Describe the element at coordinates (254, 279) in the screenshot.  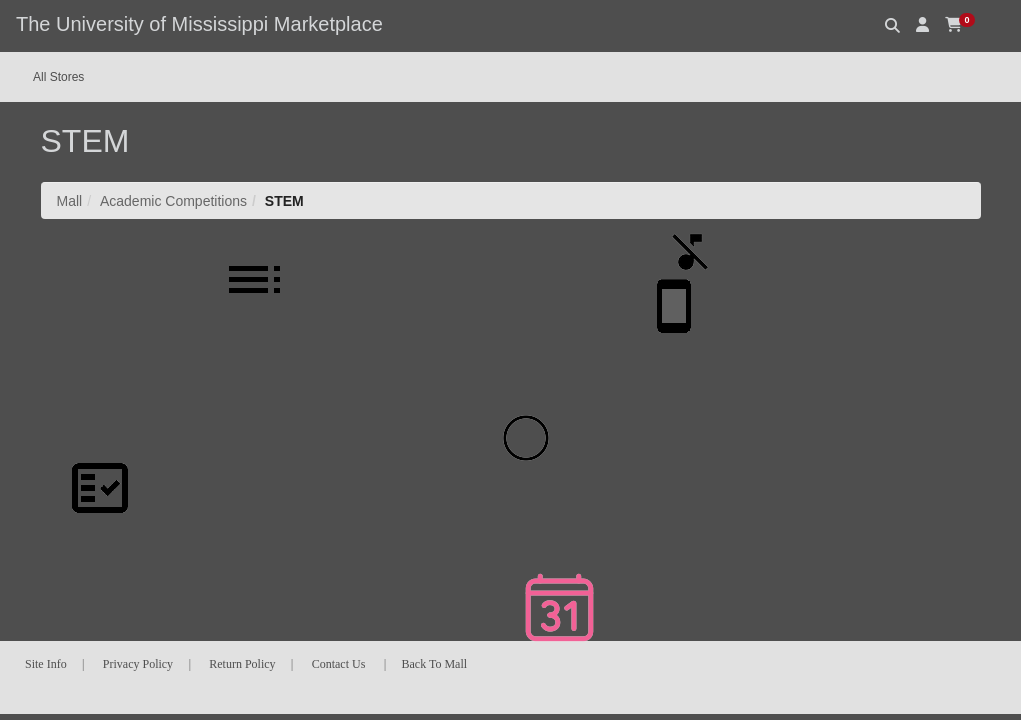
I see `view table of contents` at that location.